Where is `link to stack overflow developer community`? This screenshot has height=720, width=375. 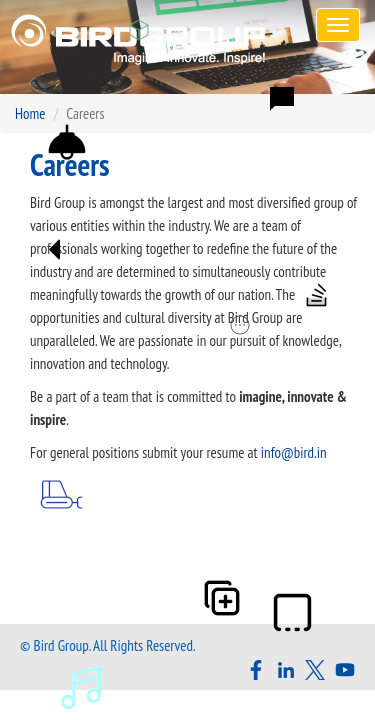 link to stack overflow developer community is located at coordinates (316, 295).